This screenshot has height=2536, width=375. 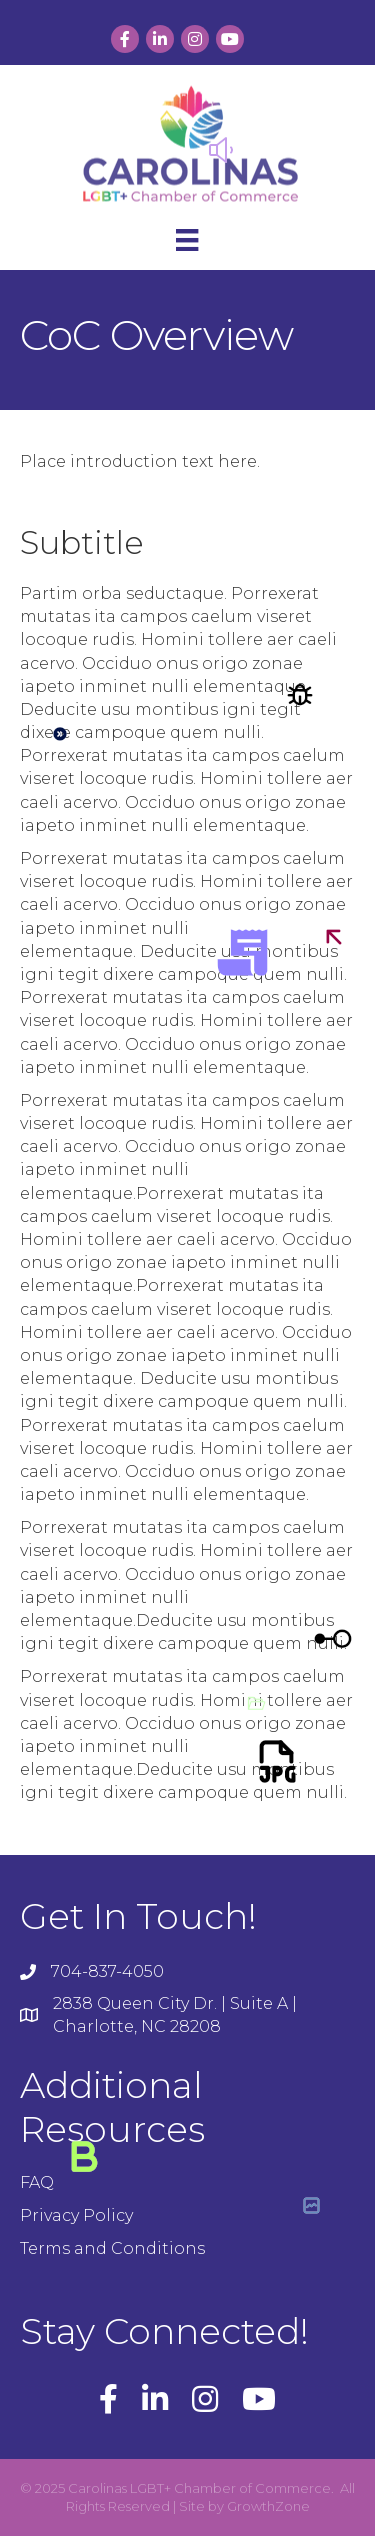 What do you see at coordinates (334, 937) in the screenshot?
I see `navigate back to previous screen` at bounding box center [334, 937].